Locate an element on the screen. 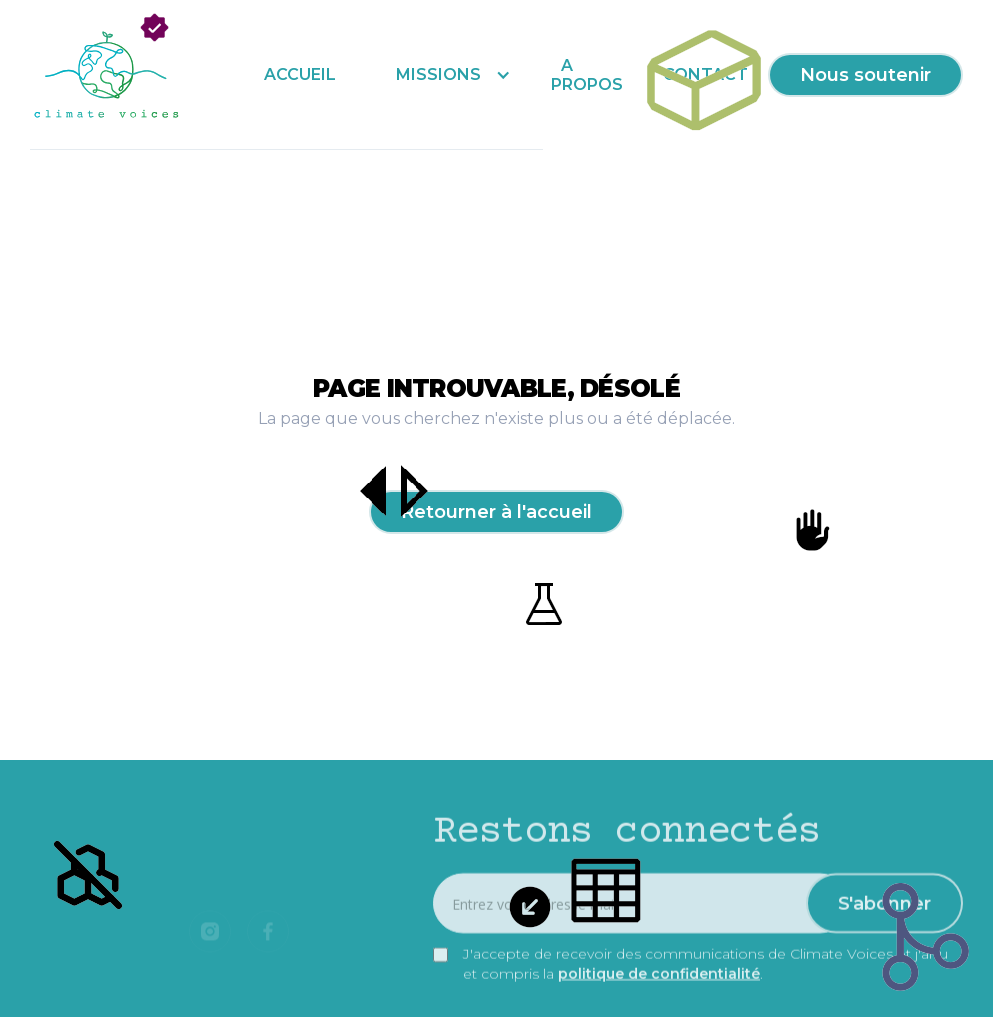 The height and width of the screenshot is (1017, 993). access experimental or beta features is located at coordinates (544, 604).